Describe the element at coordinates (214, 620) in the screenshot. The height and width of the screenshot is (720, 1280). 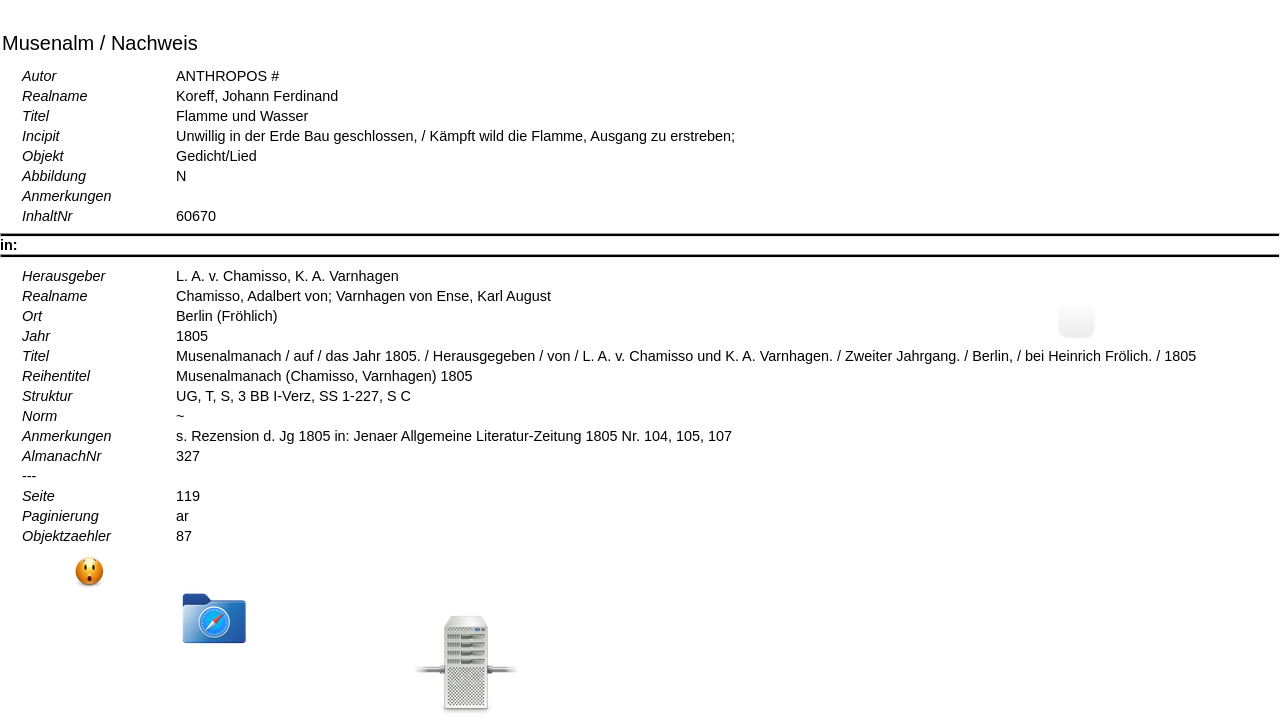
I see `open folder containing safari browser files` at that location.